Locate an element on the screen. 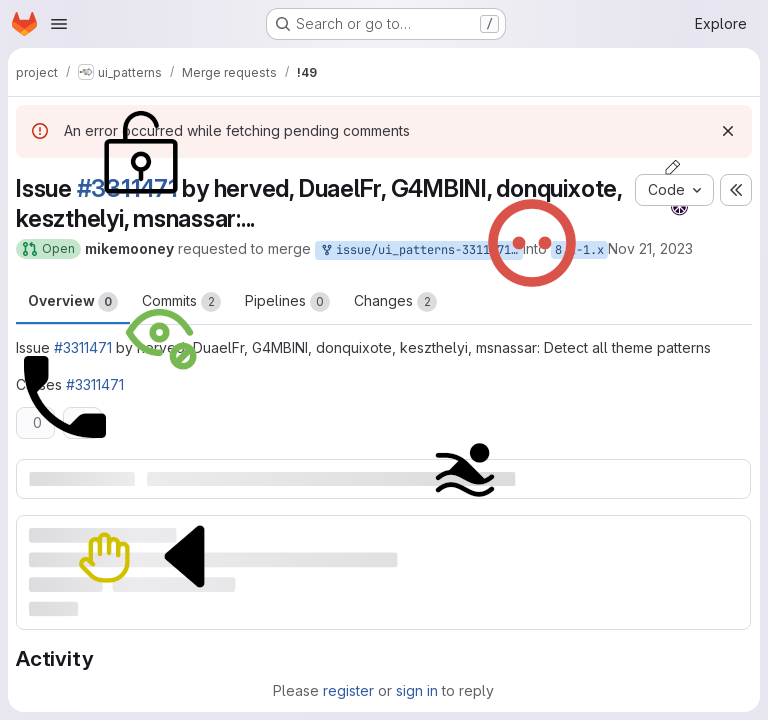  open more options menu is located at coordinates (532, 243).